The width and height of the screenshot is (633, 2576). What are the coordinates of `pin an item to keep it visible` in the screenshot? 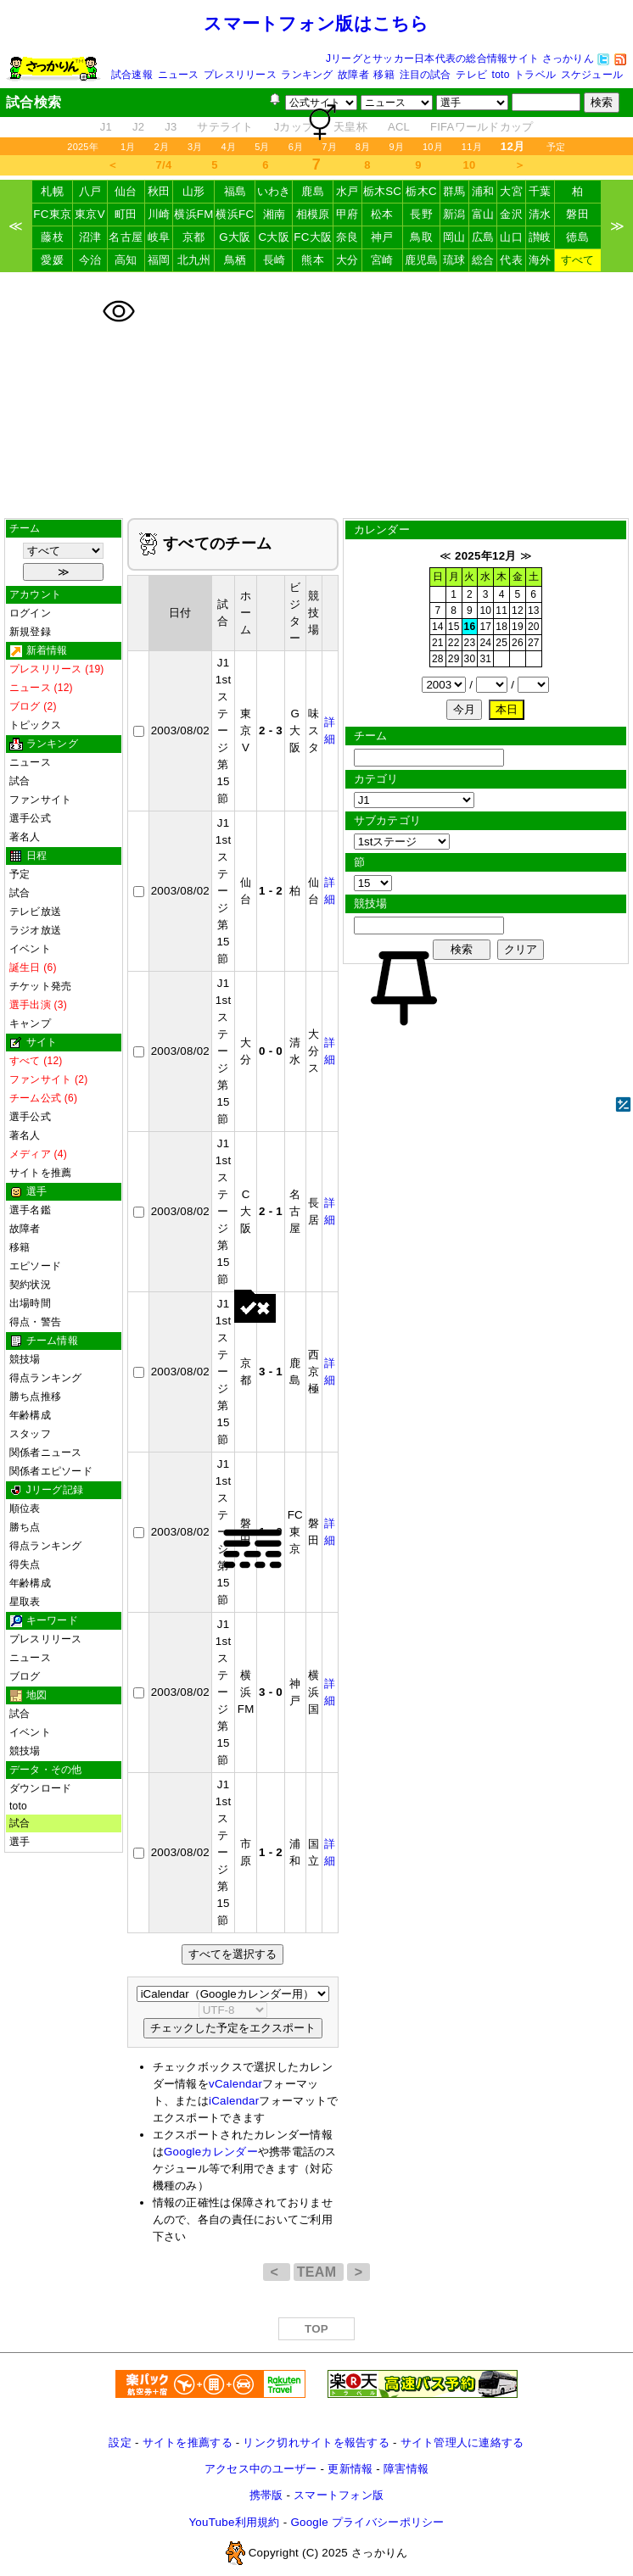 It's located at (404, 984).